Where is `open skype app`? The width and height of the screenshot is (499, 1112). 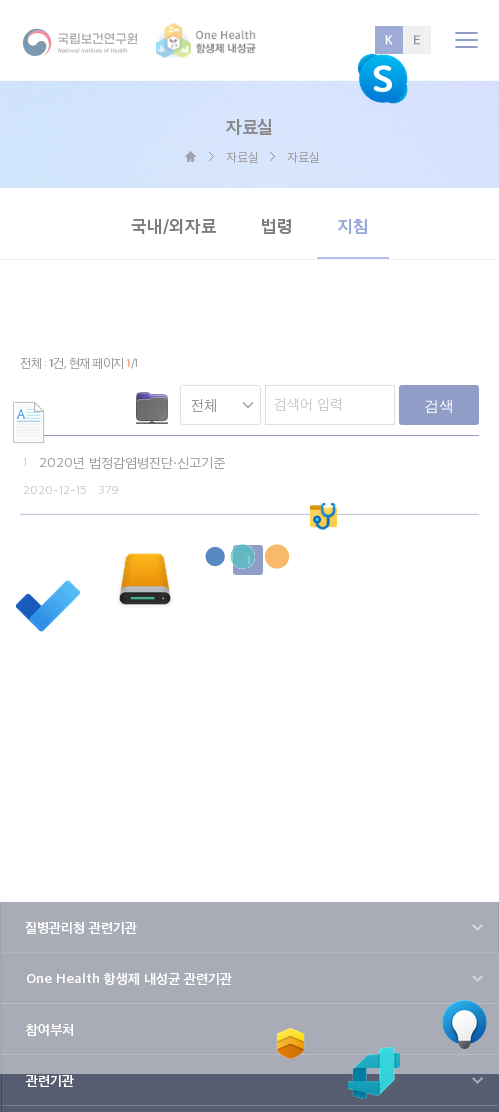
open skype app is located at coordinates (382, 78).